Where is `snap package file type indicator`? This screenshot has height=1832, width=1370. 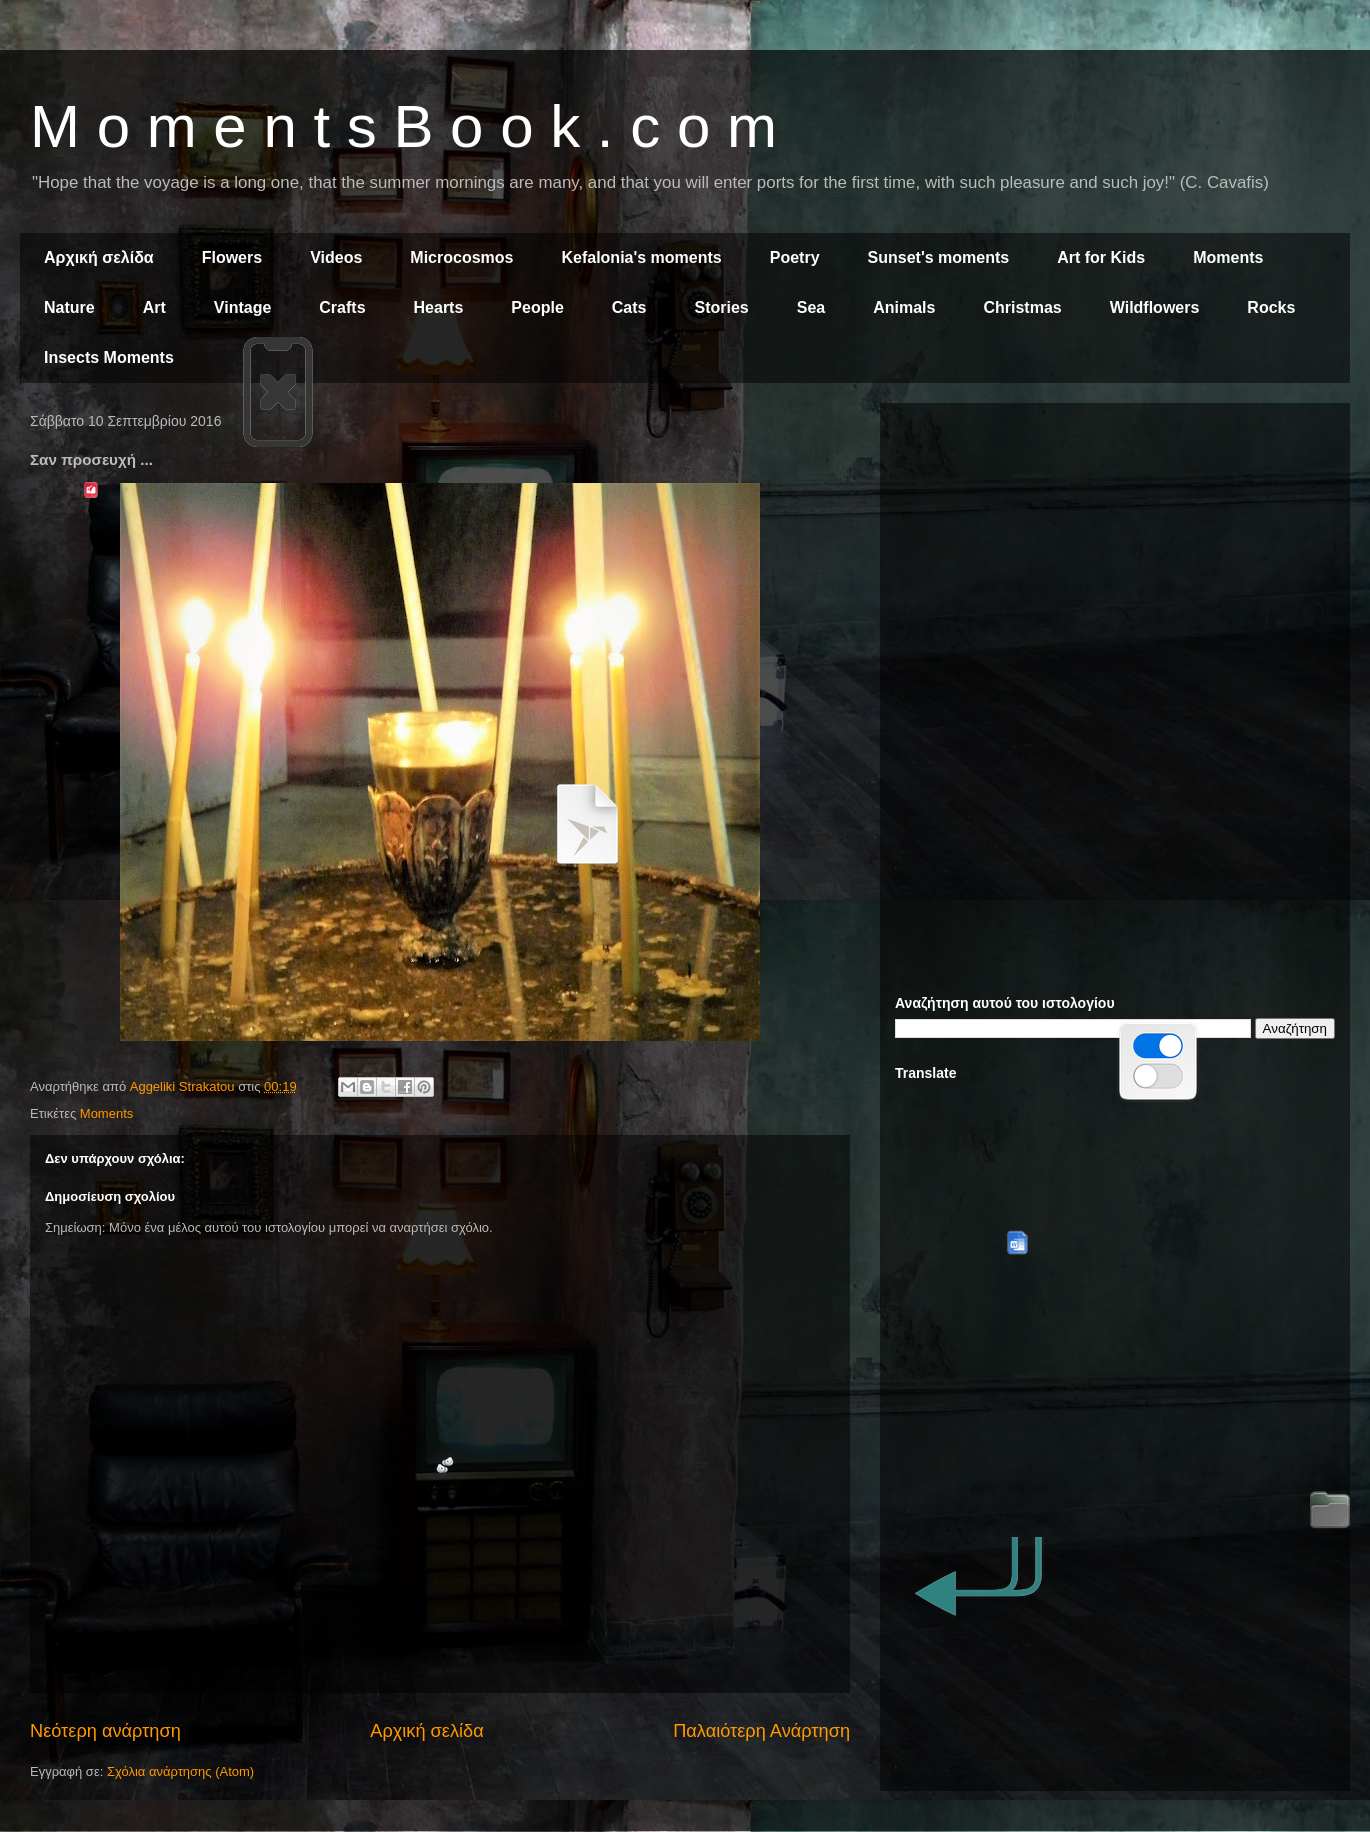
snap package file type indicator is located at coordinates (587, 825).